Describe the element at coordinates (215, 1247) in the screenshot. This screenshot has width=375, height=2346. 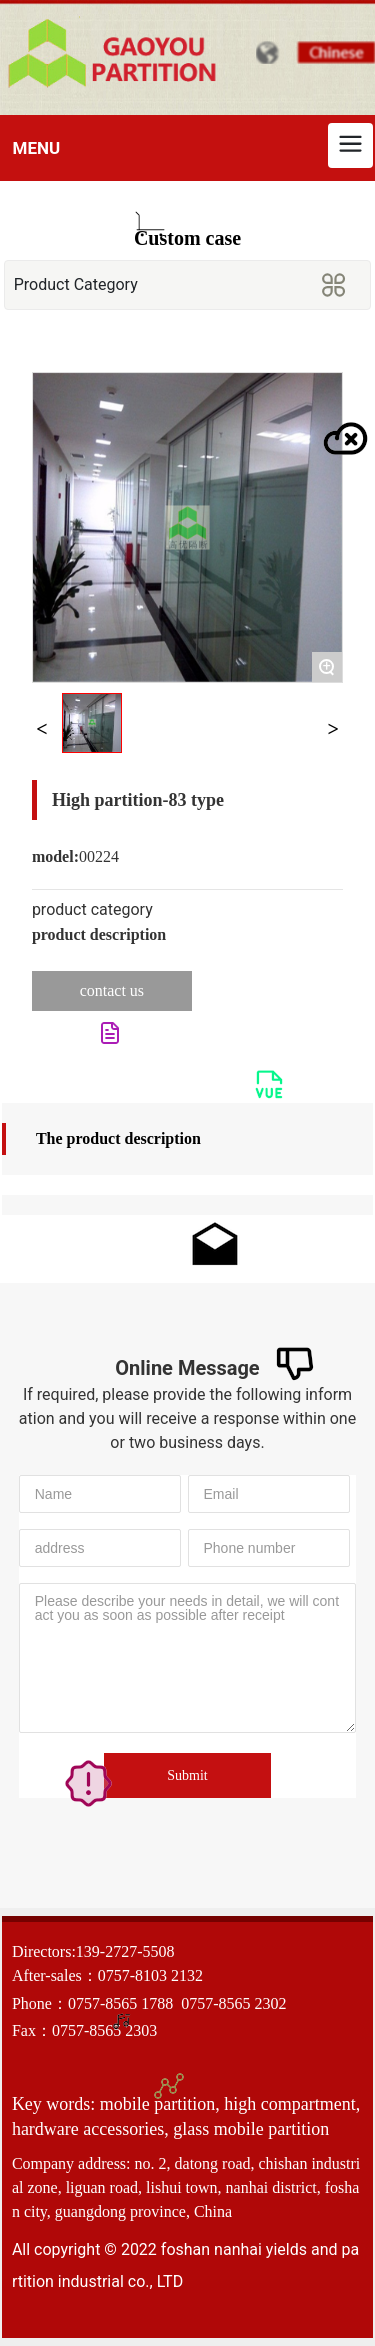
I see `view drafts folder` at that location.